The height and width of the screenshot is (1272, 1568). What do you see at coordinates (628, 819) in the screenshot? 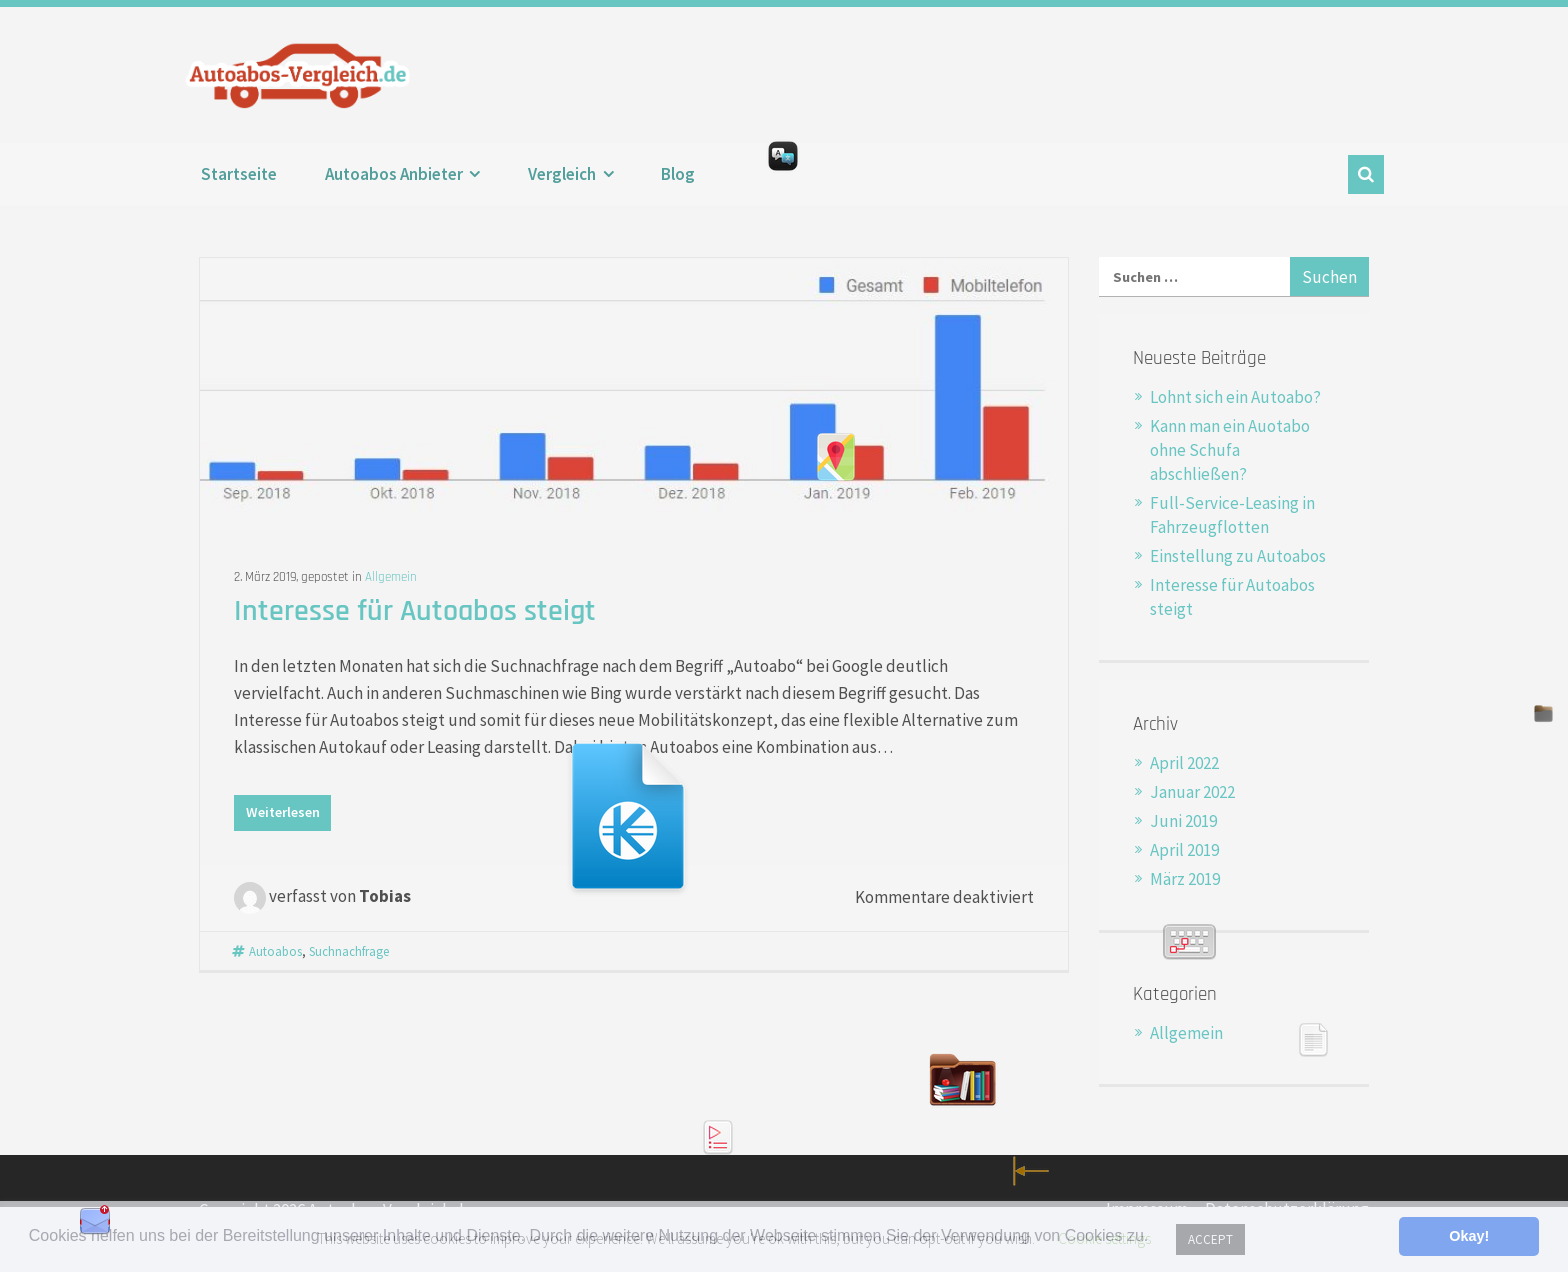
I see `open a KMyMoney financial data file` at bounding box center [628, 819].